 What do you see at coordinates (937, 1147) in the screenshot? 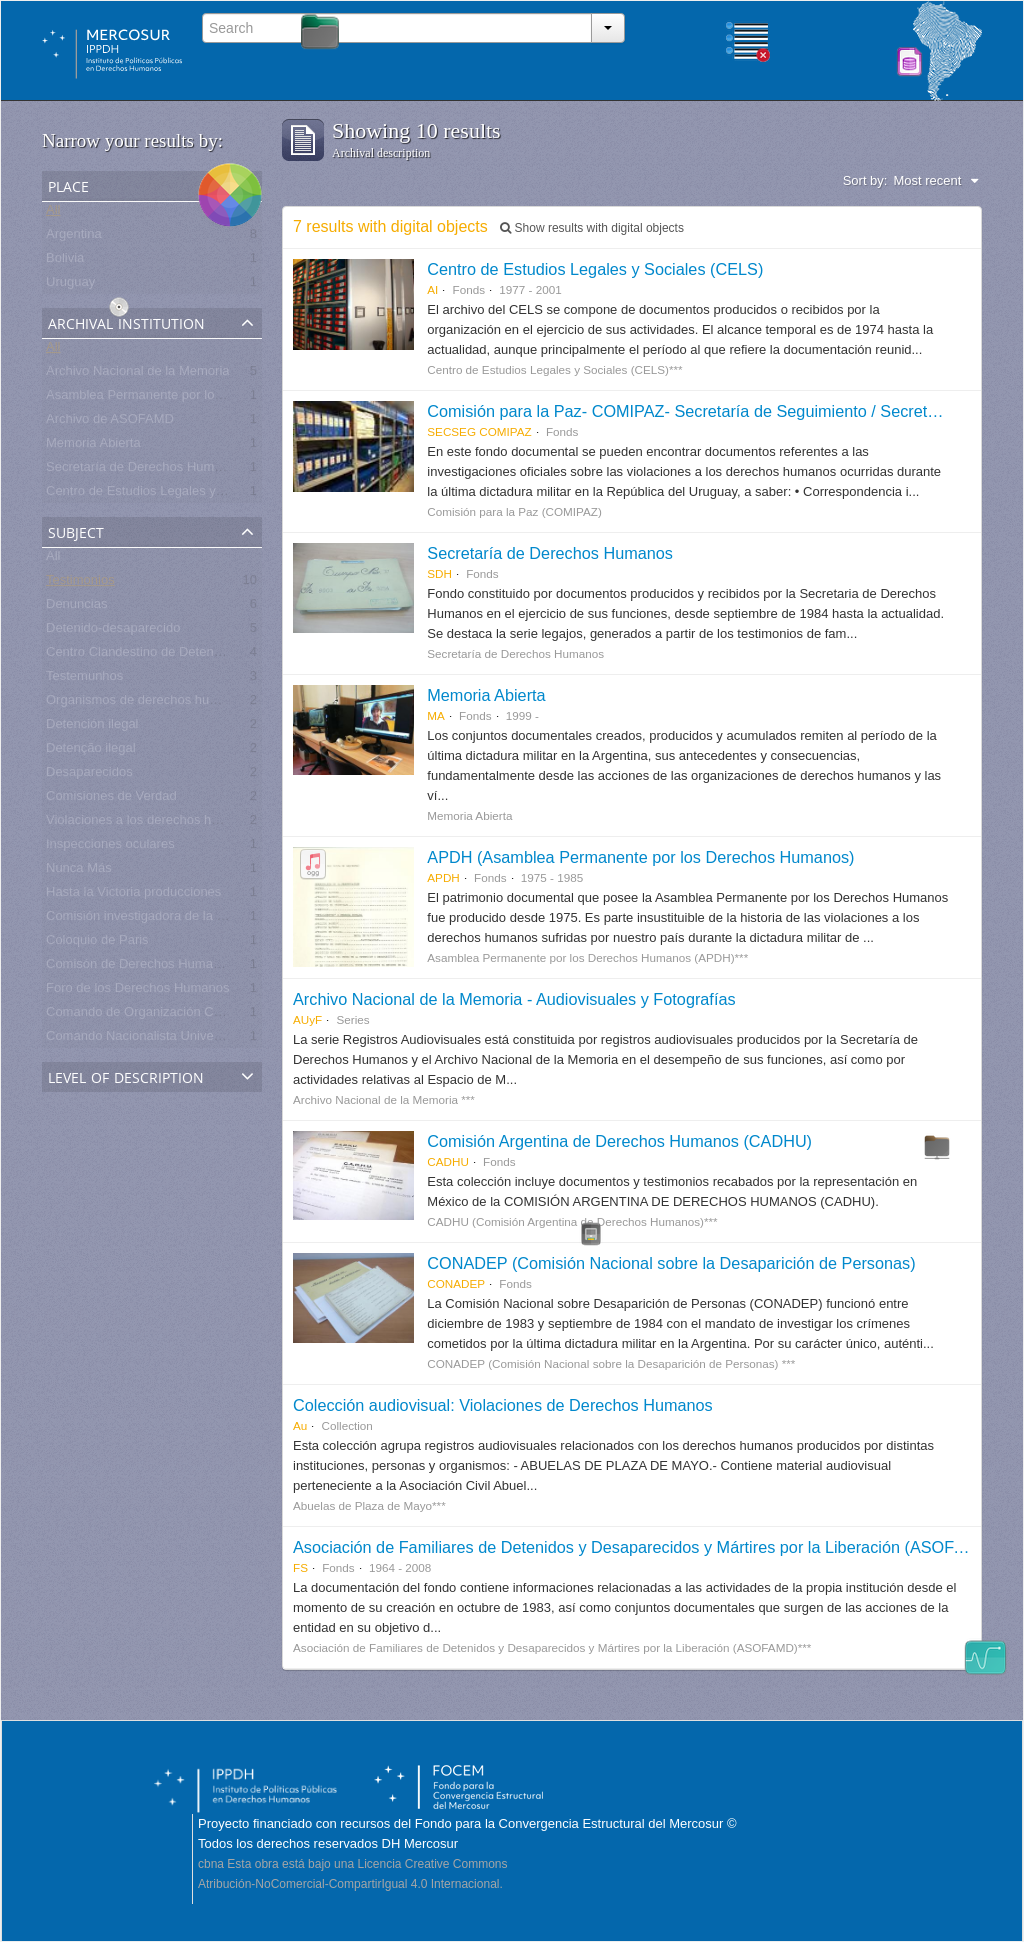
I see `access files stored on a remote server or network location` at bounding box center [937, 1147].